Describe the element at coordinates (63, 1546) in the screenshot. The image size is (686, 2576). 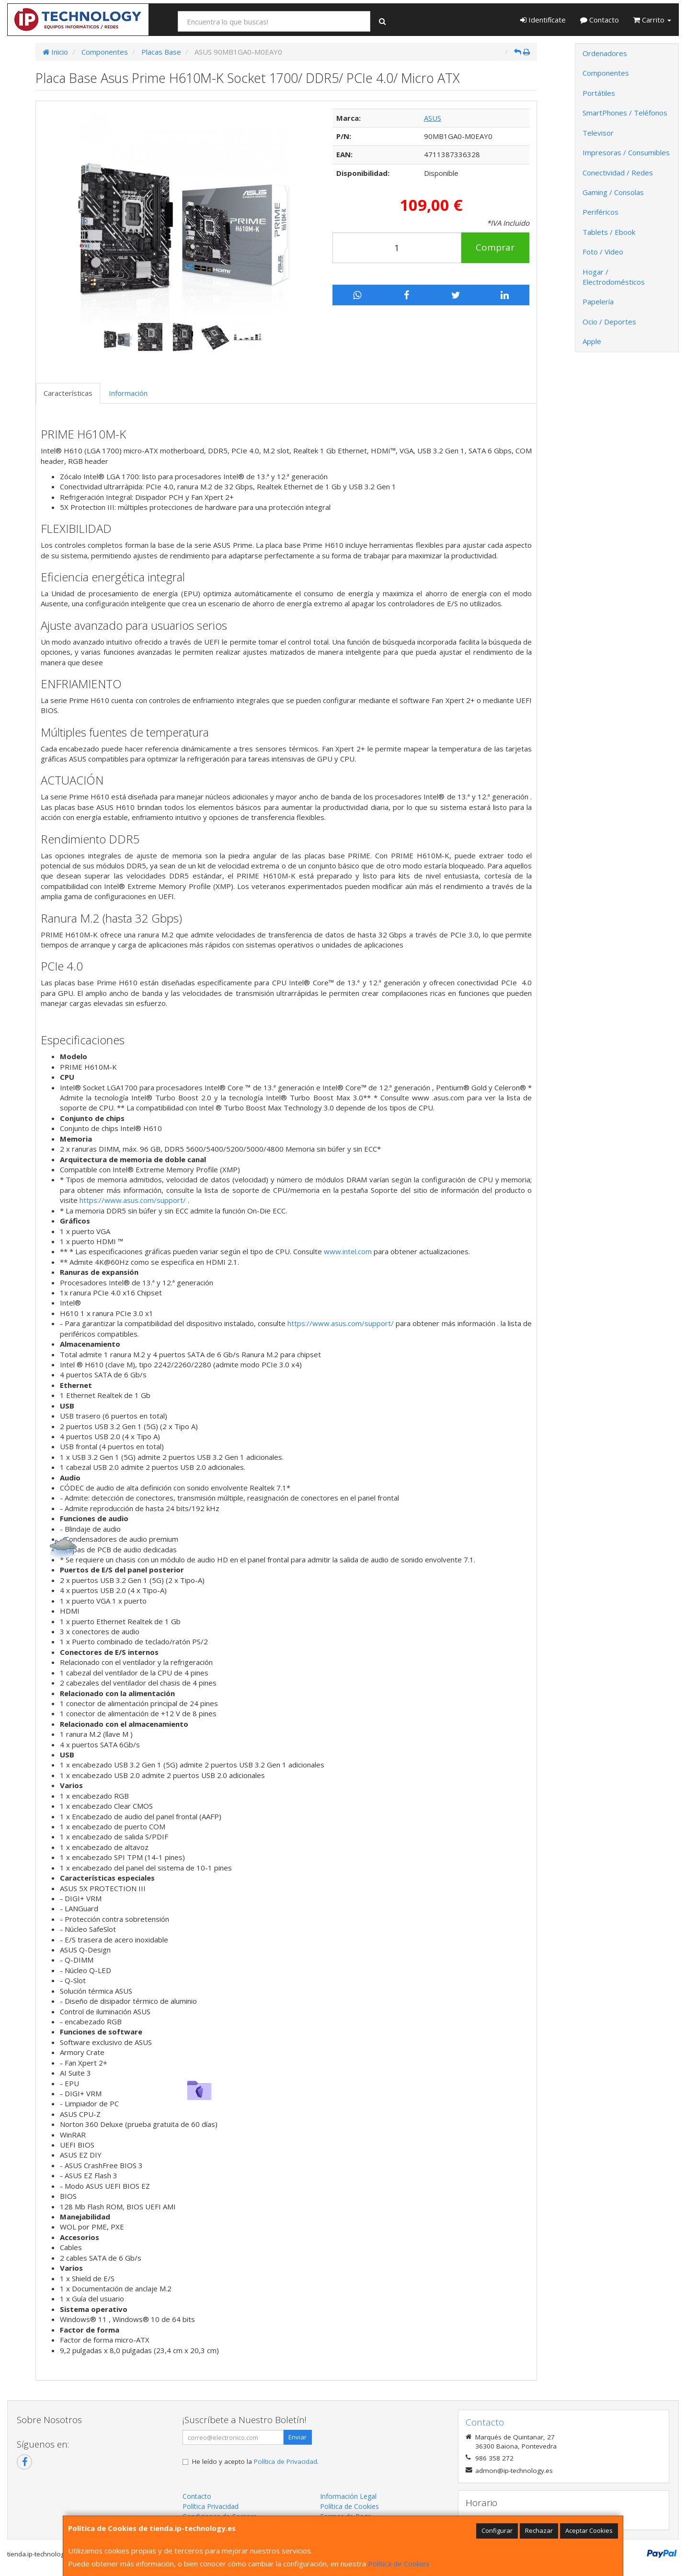
I see `indicates rainy weather conditions` at that location.